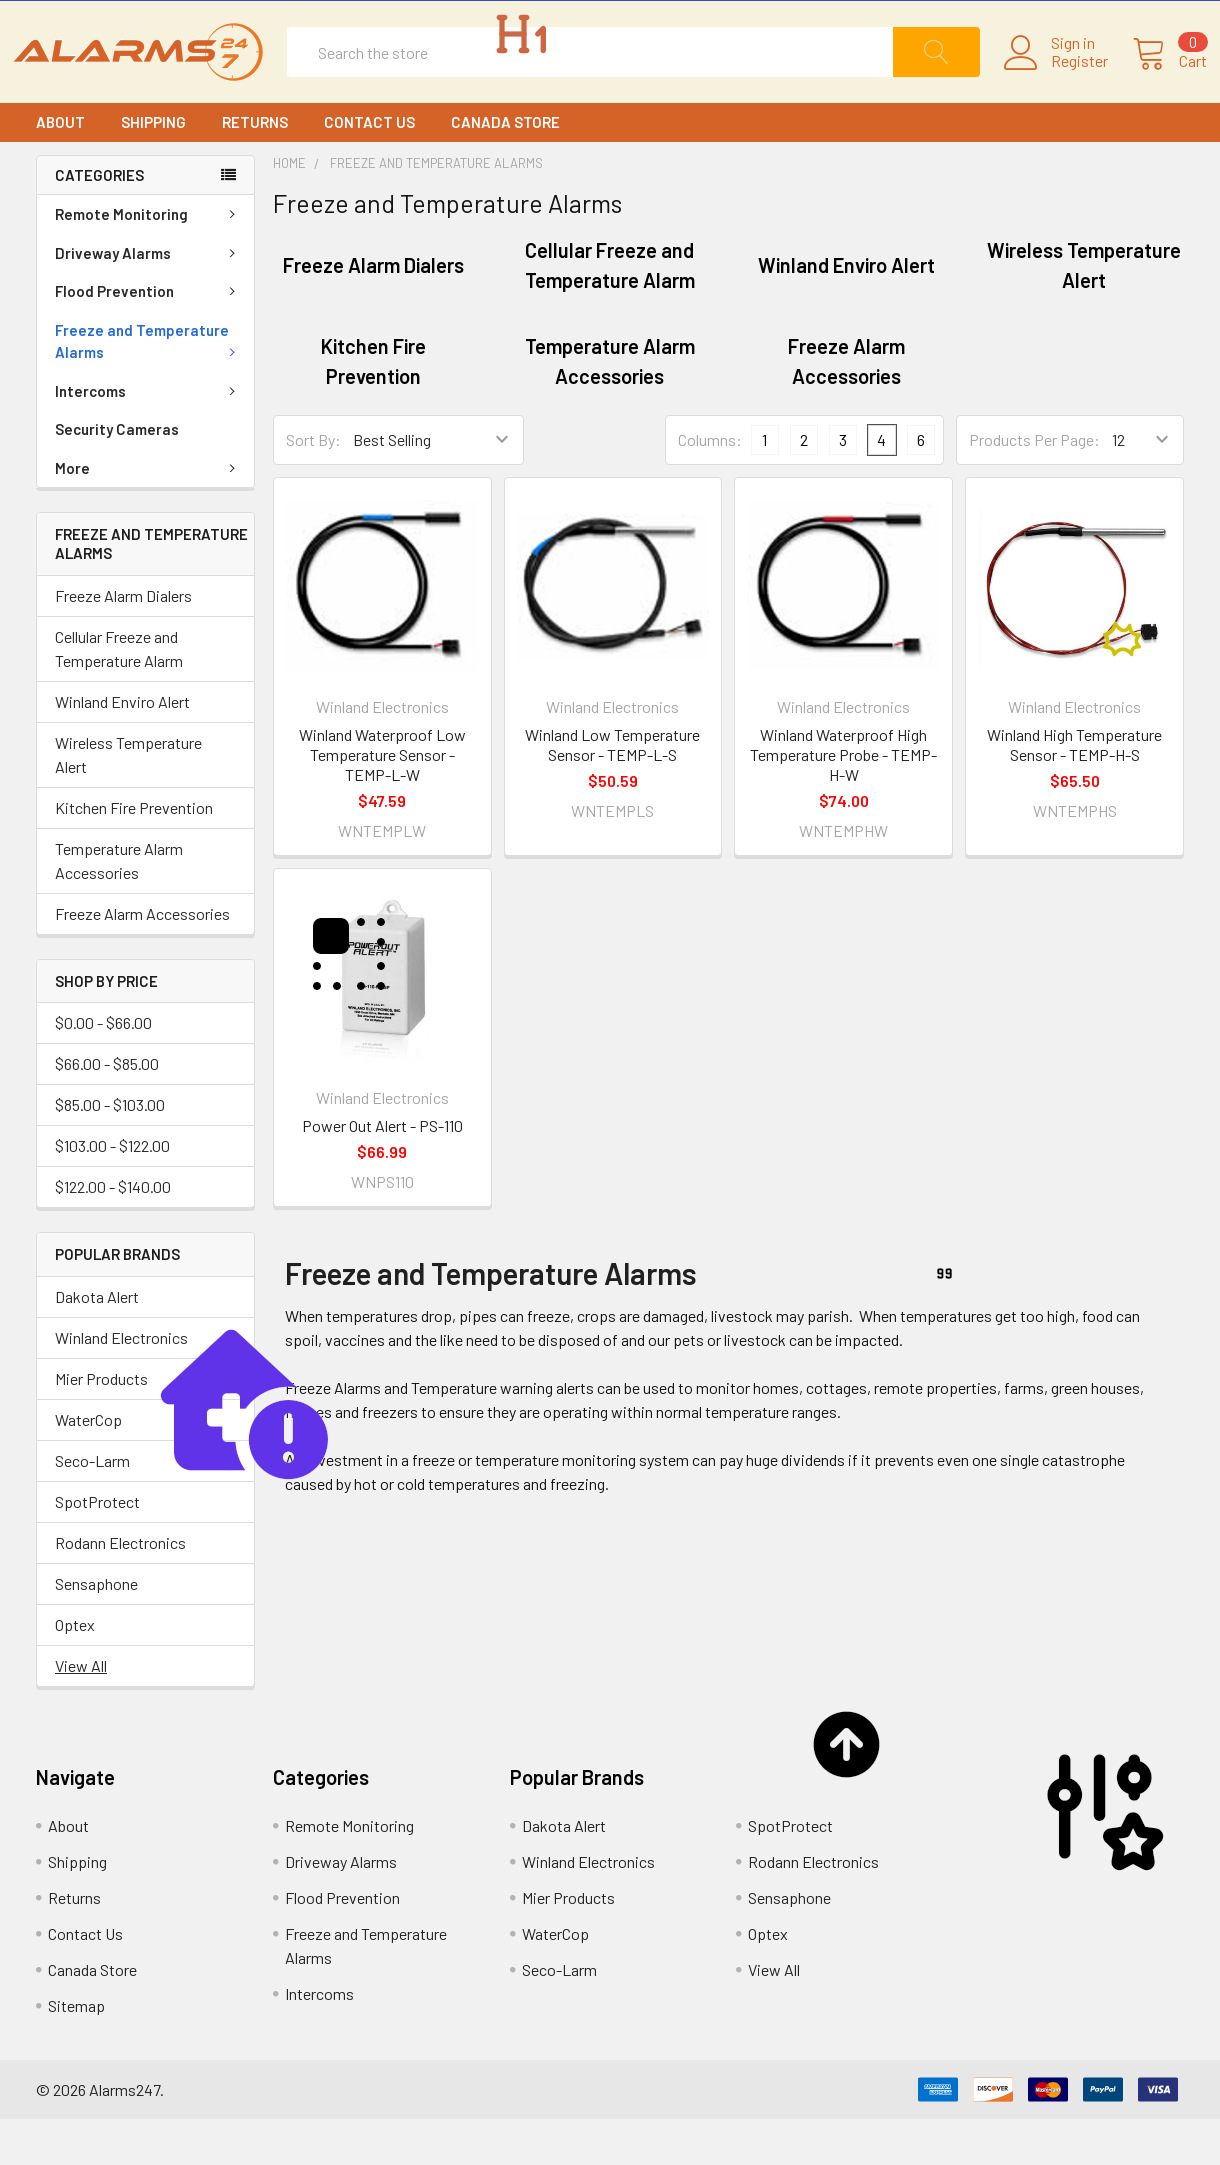 Image resolution: width=1220 pixels, height=2165 pixels. Describe the element at coordinates (1122, 639) in the screenshot. I see `indicates an explosion or impact effect` at that location.